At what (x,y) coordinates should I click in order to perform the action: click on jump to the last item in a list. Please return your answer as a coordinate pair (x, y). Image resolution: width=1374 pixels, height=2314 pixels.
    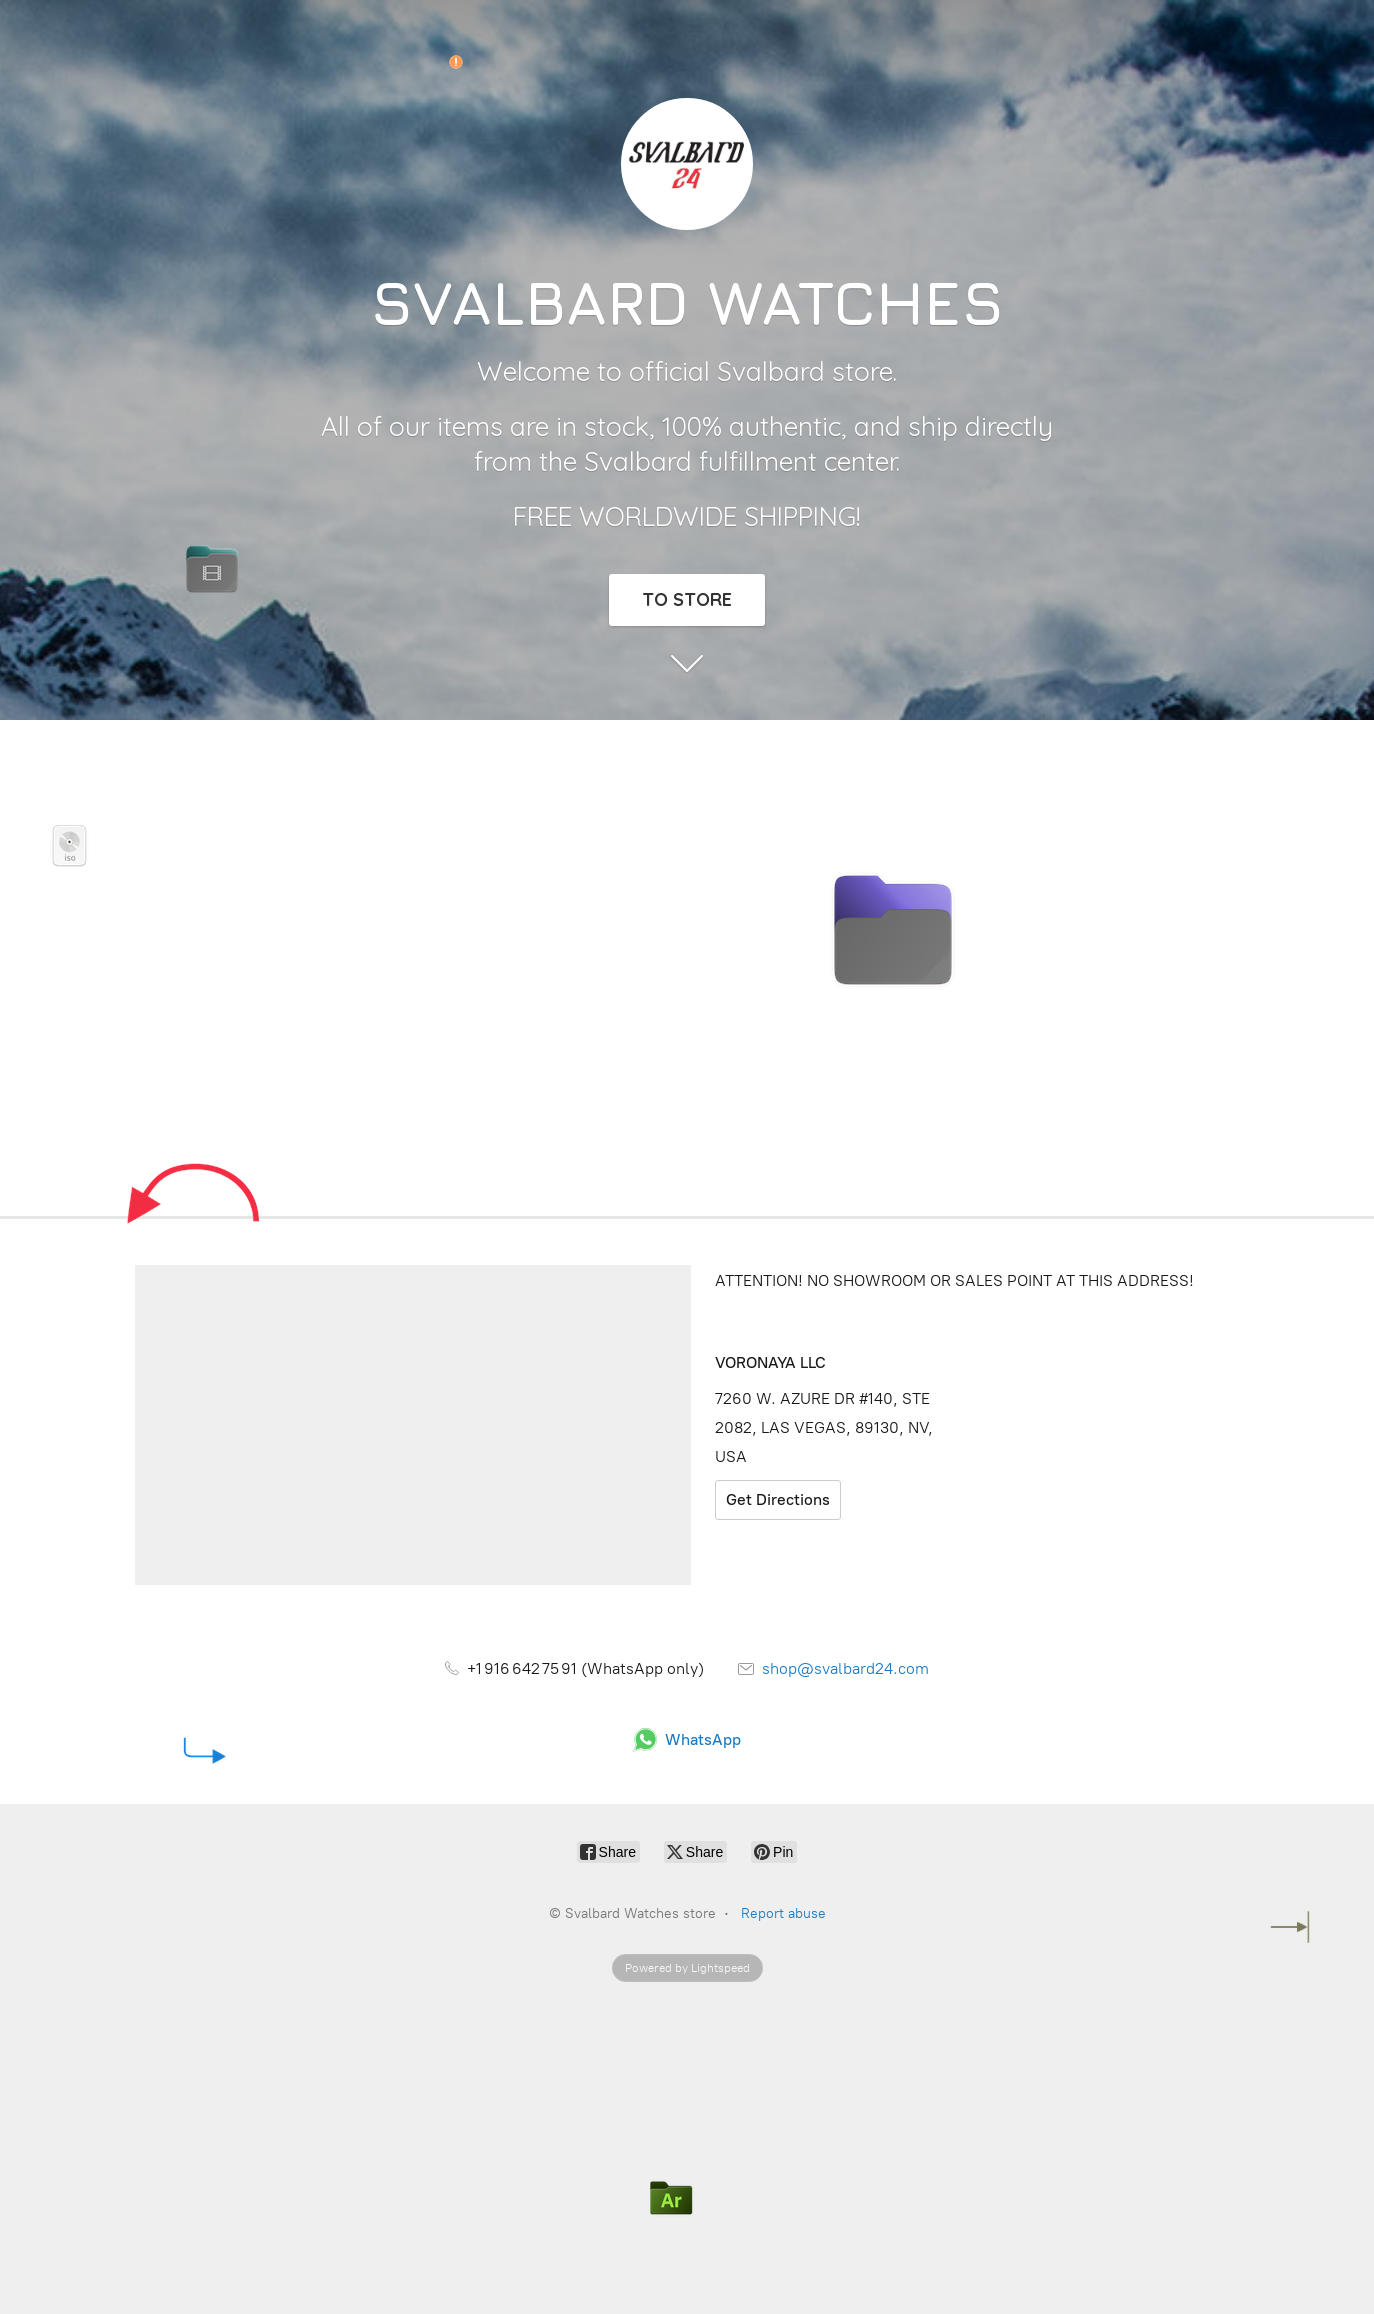
    Looking at the image, I should click on (1290, 1927).